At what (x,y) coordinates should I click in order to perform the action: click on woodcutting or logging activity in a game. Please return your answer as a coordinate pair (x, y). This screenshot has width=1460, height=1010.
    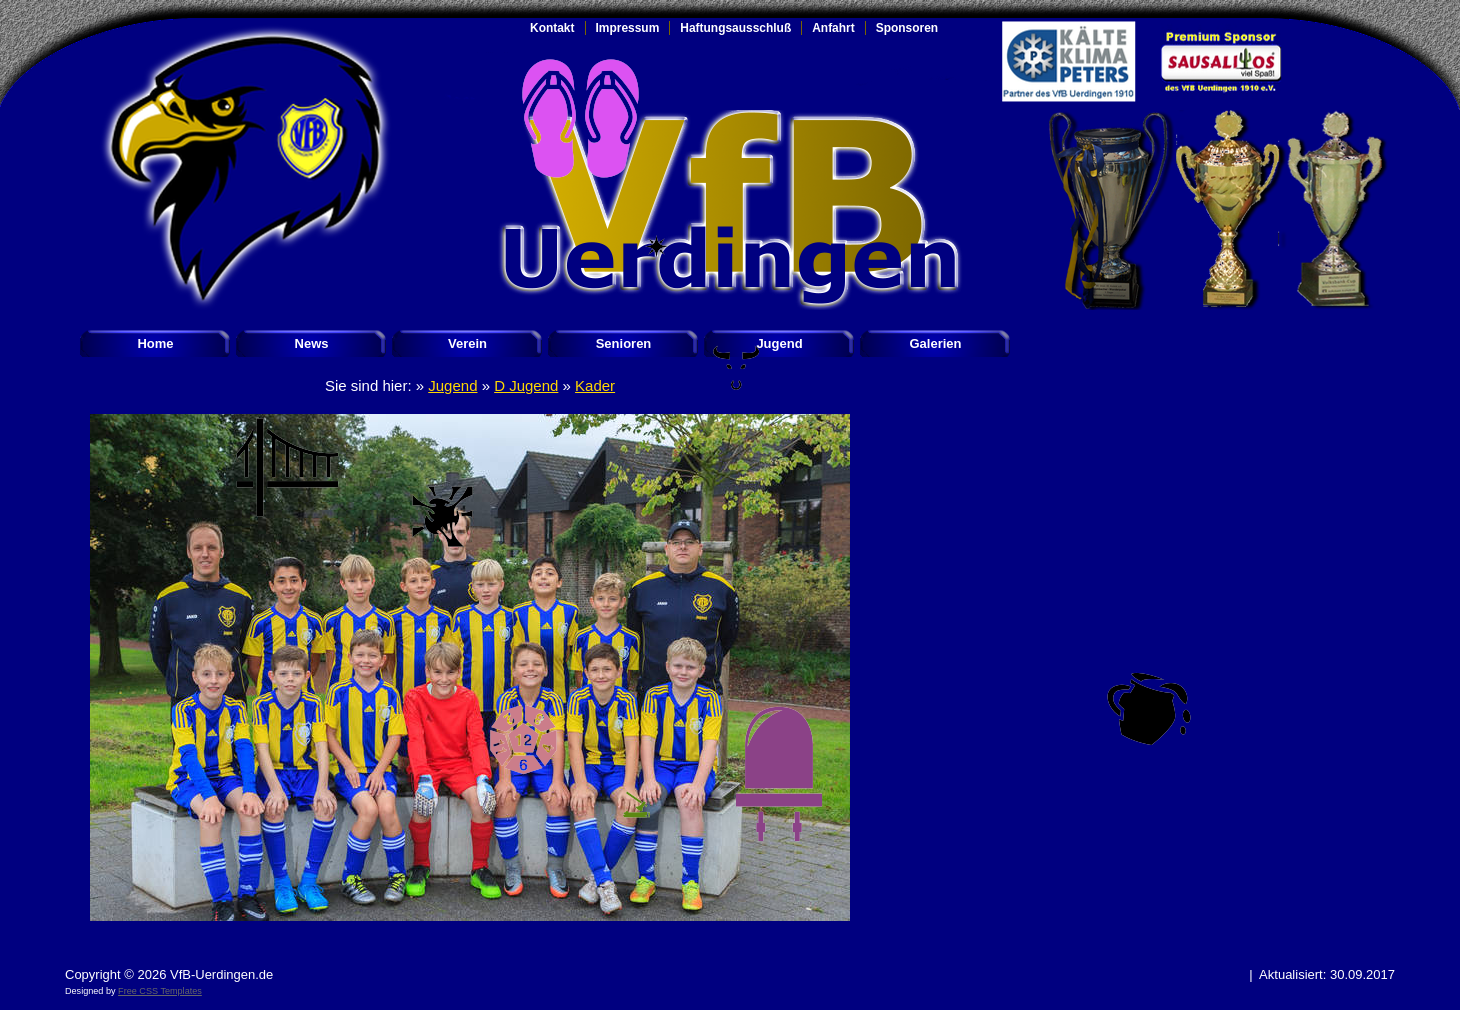
    Looking at the image, I should click on (636, 804).